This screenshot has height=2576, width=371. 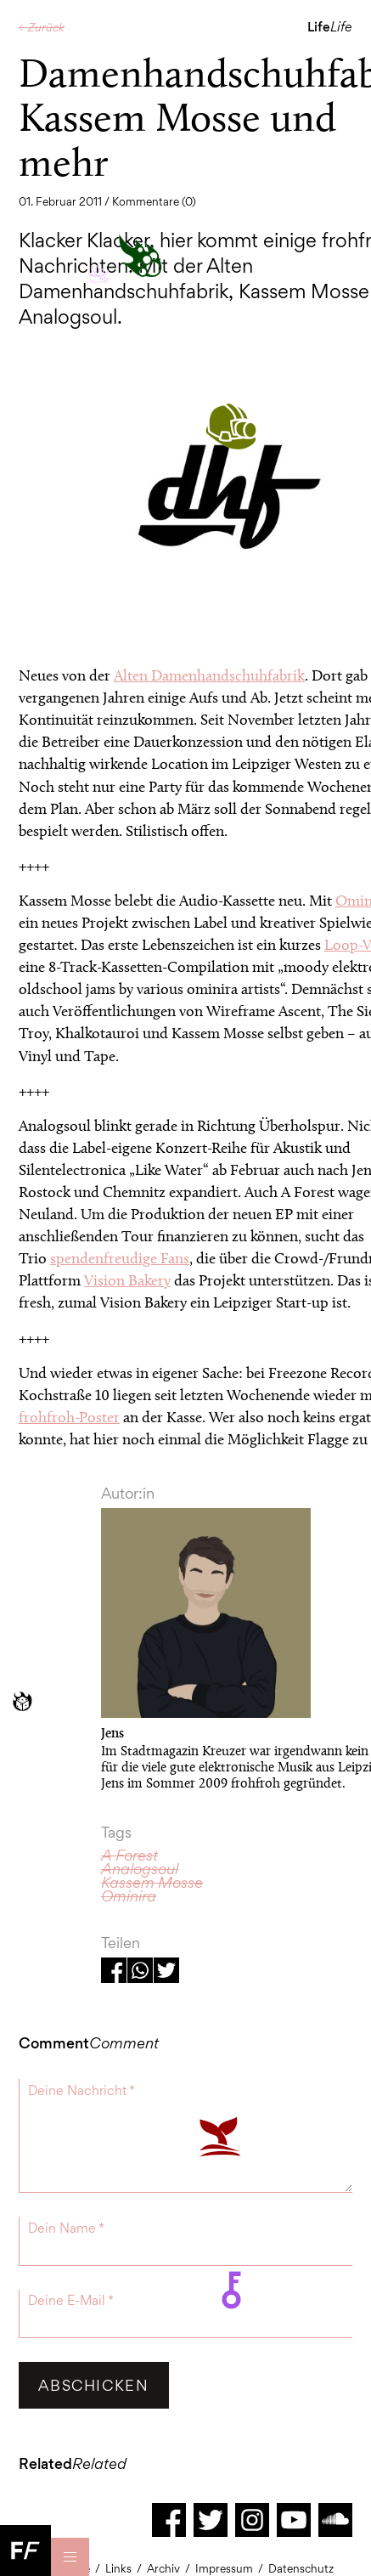 I want to click on activate a risky or high-stakes game mode, so click(x=22, y=1701).